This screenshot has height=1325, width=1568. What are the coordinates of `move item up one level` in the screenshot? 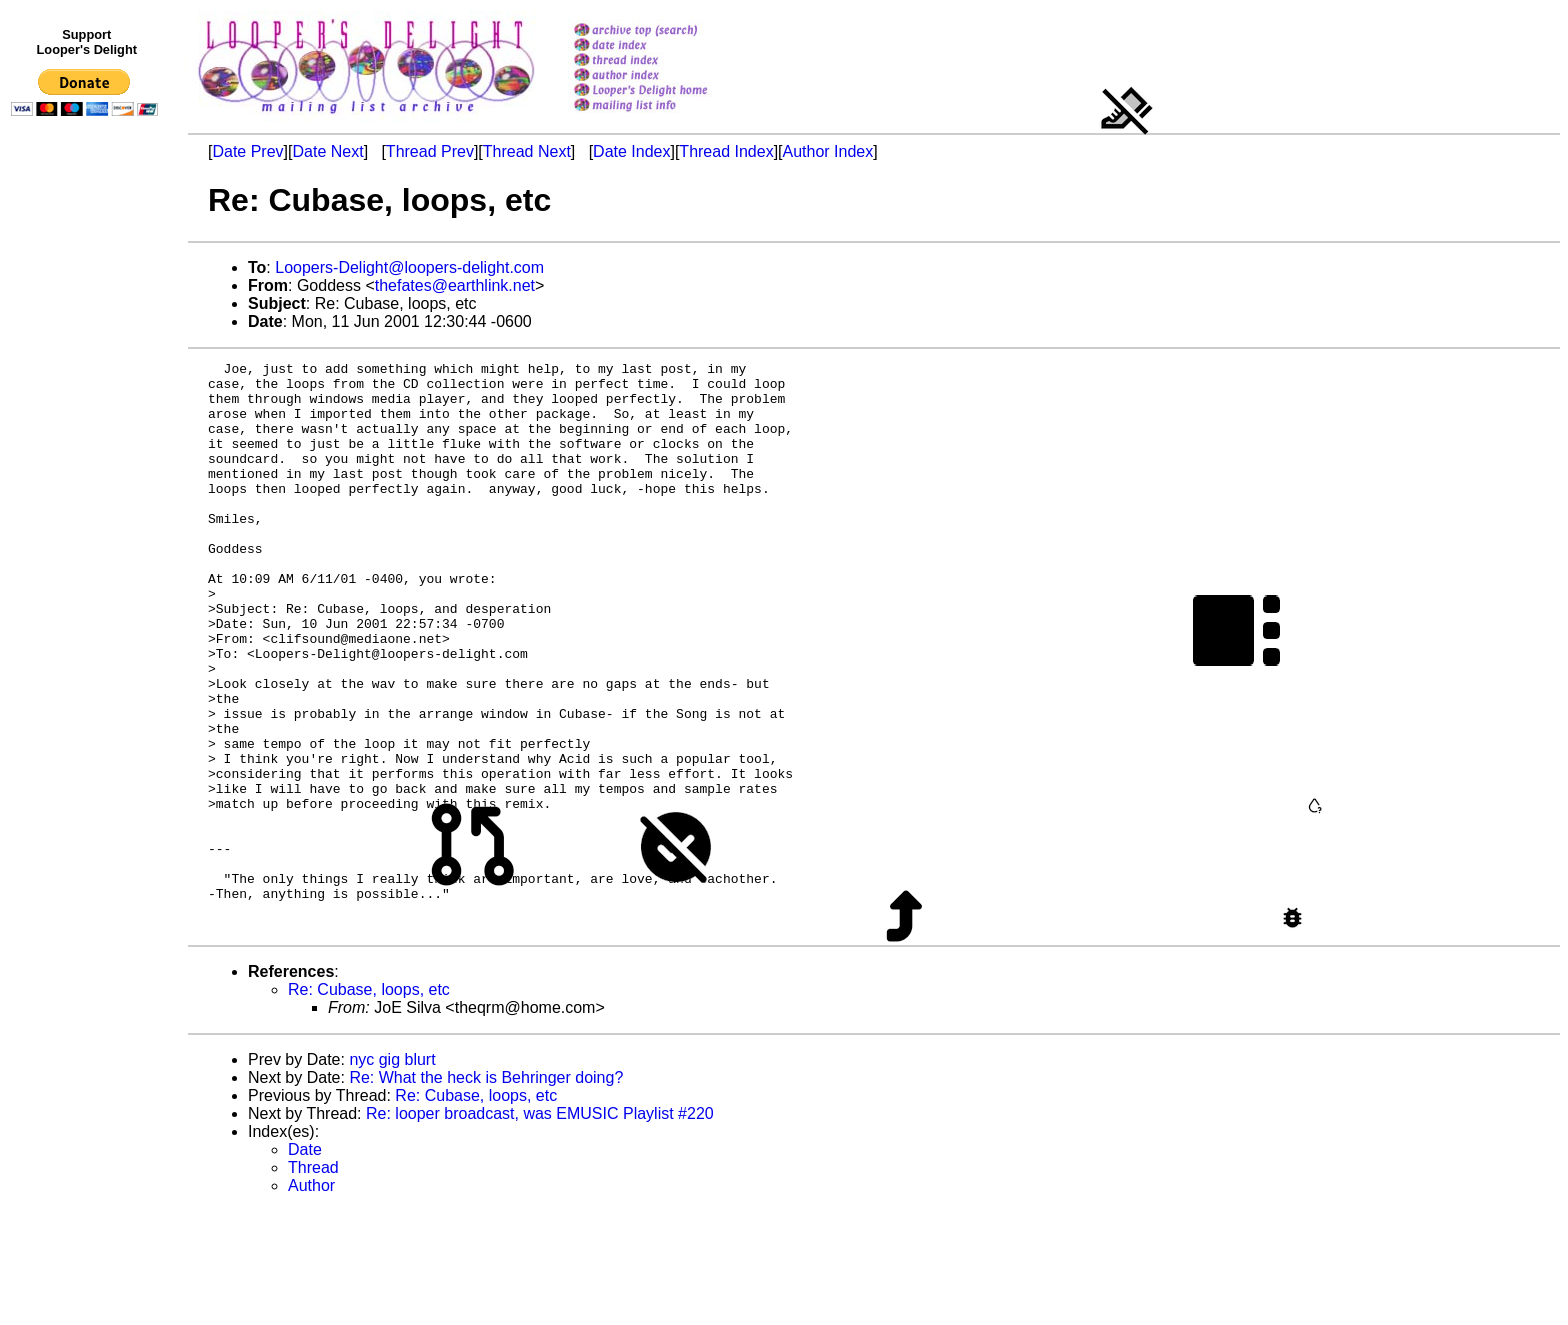 It's located at (906, 916).